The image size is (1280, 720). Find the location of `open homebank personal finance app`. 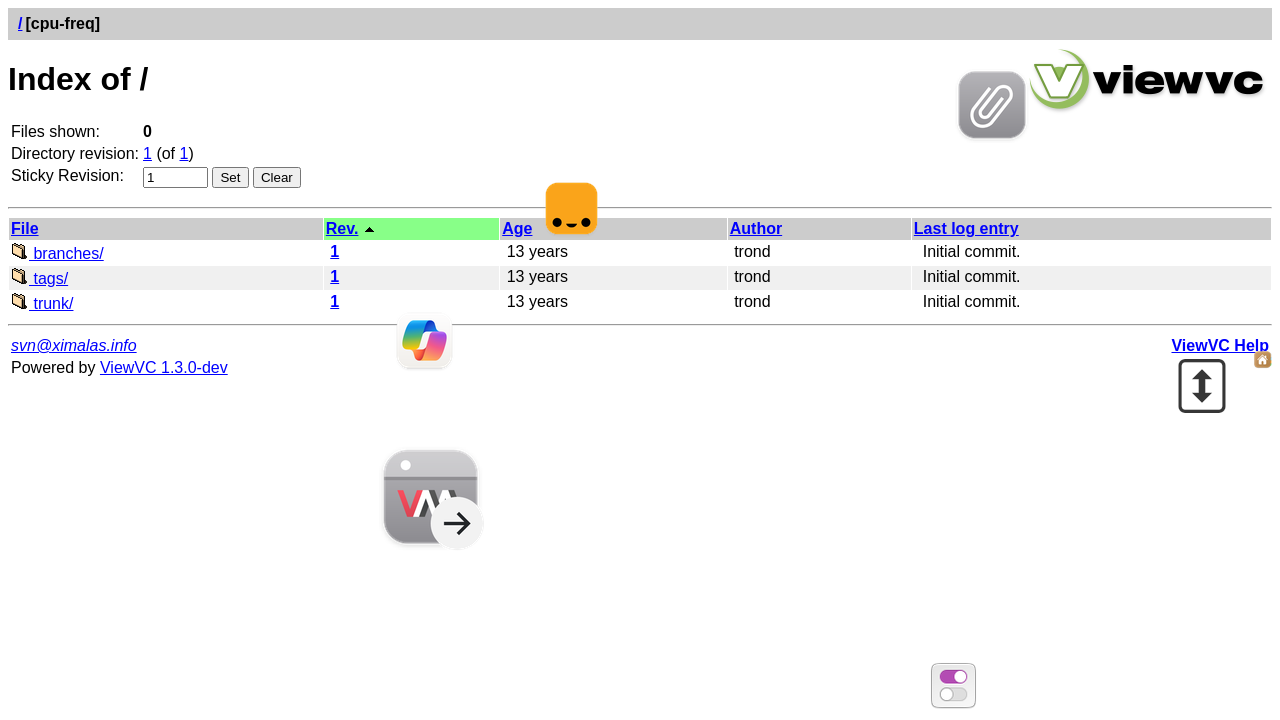

open homebank personal finance app is located at coordinates (1262, 359).